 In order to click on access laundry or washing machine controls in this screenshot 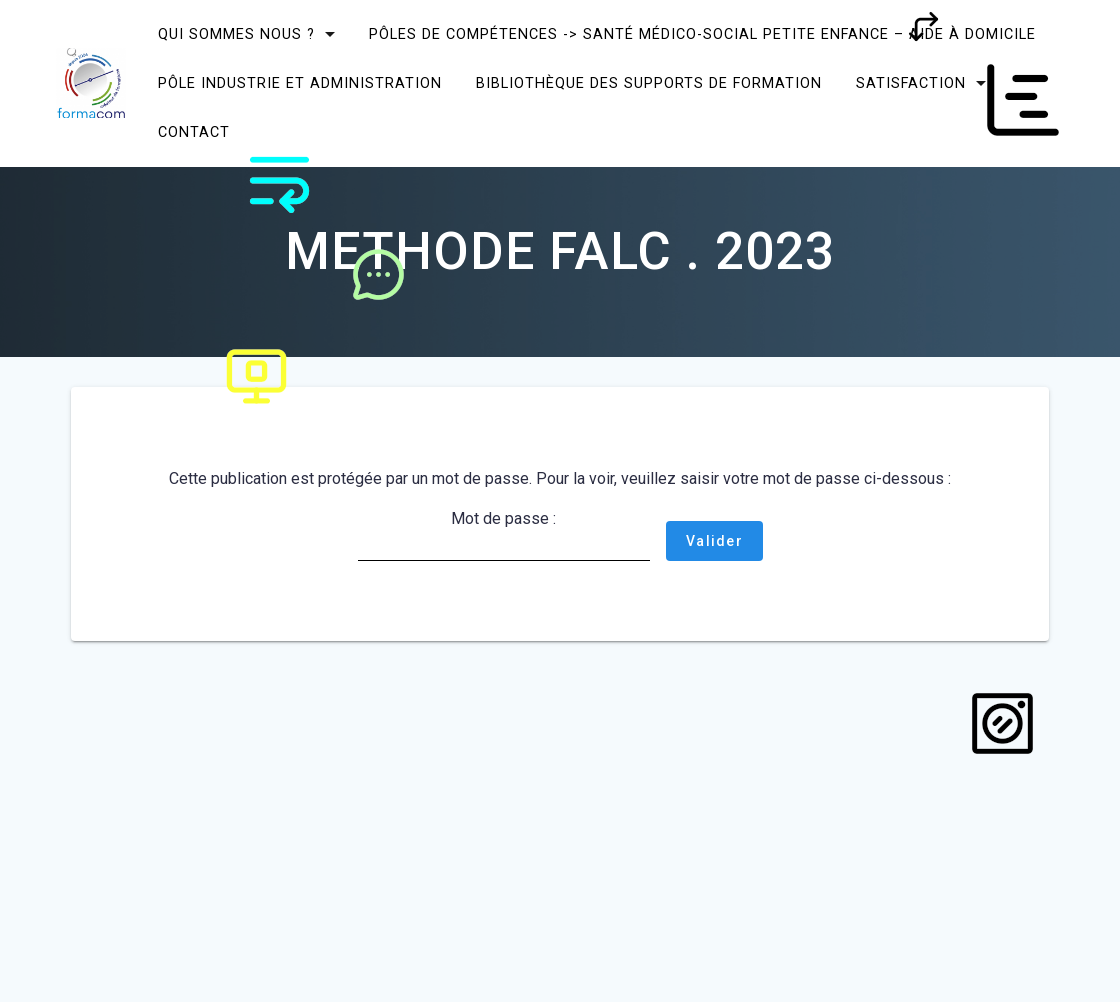, I will do `click(1002, 723)`.